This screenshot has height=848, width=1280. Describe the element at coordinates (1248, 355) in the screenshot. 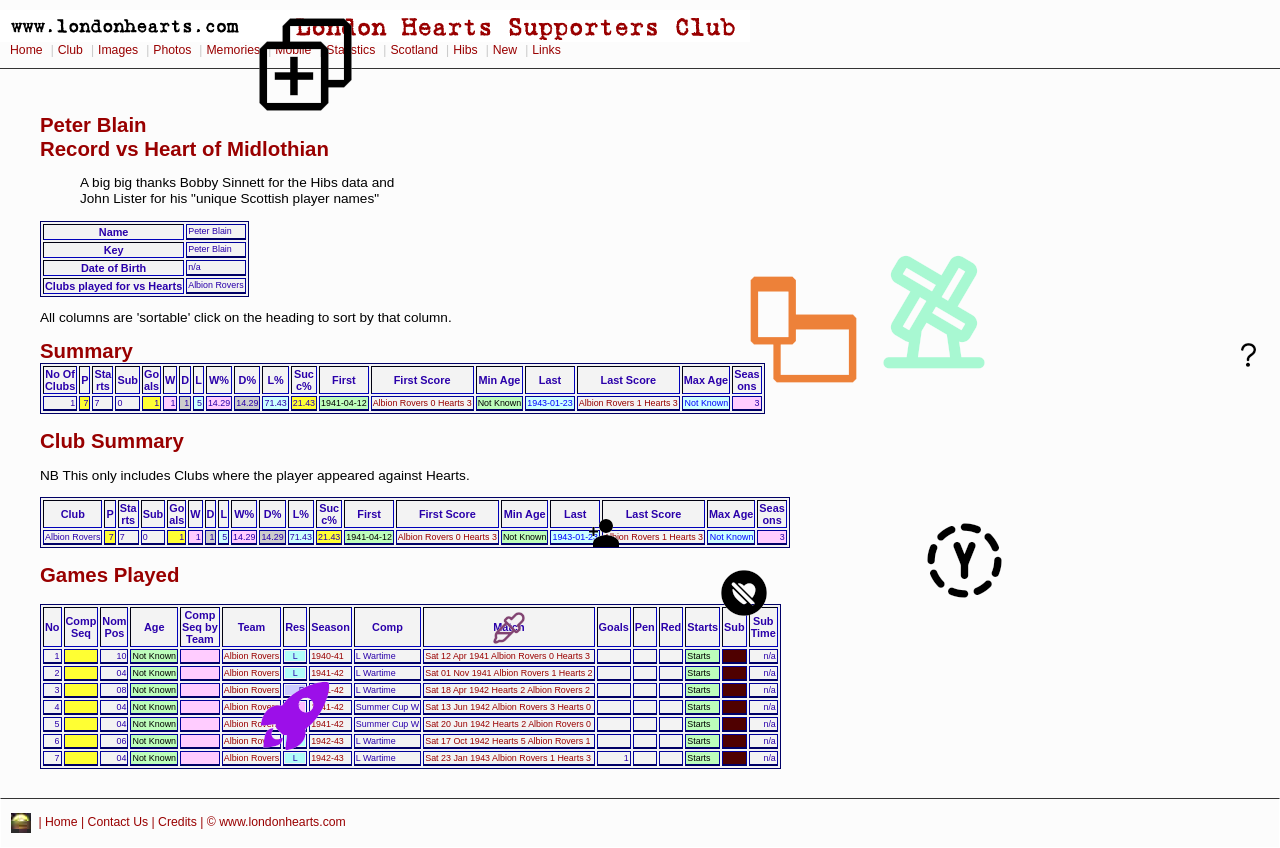

I see `access help or support options` at that location.